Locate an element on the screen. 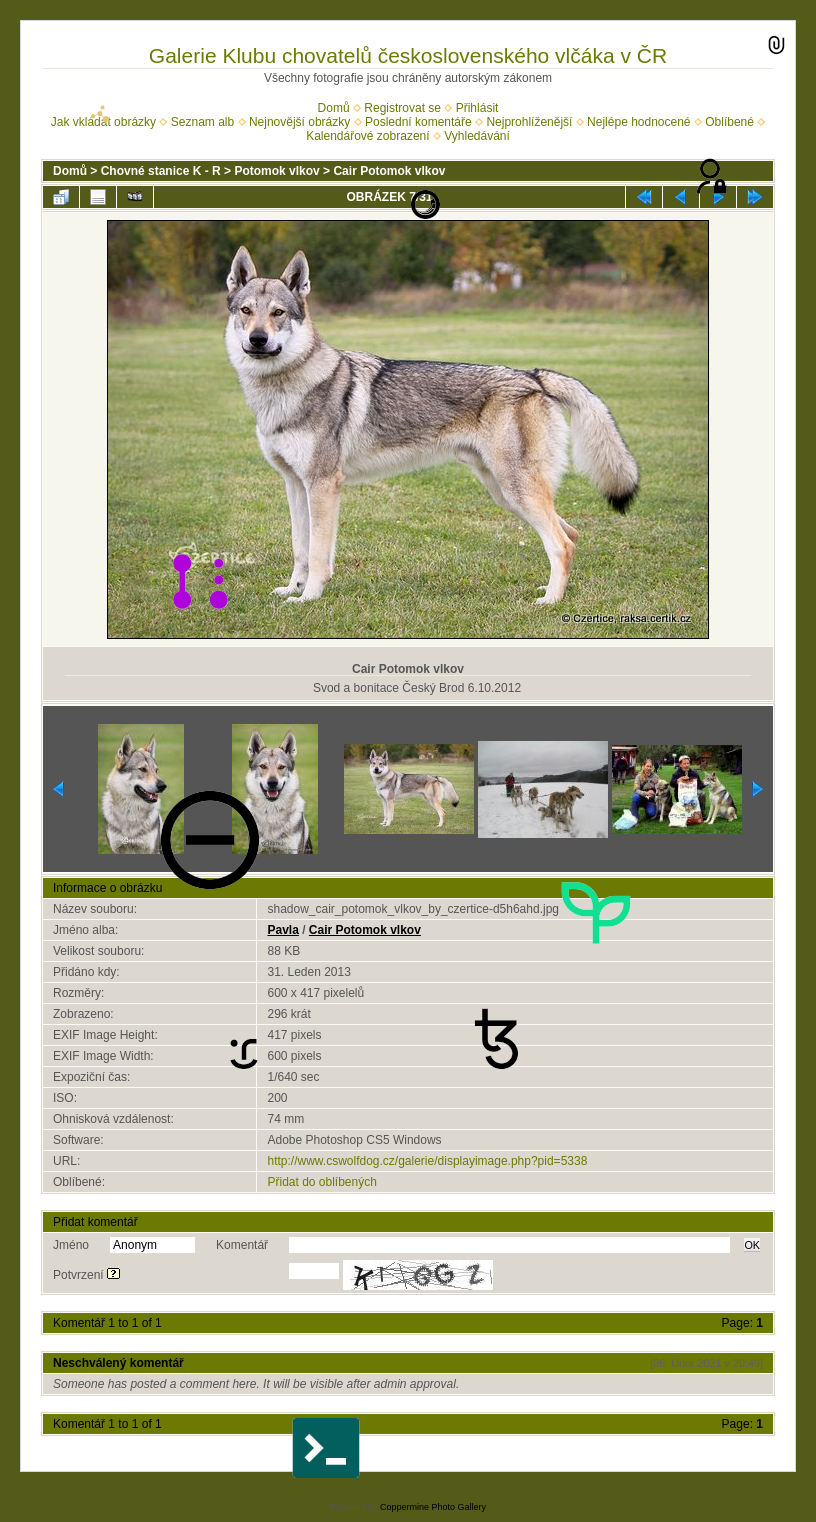 The height and width of the screenshot is (1522, 816). tezos (XTZ) cryptocurrency logo is located at coordinates (496, 1037).